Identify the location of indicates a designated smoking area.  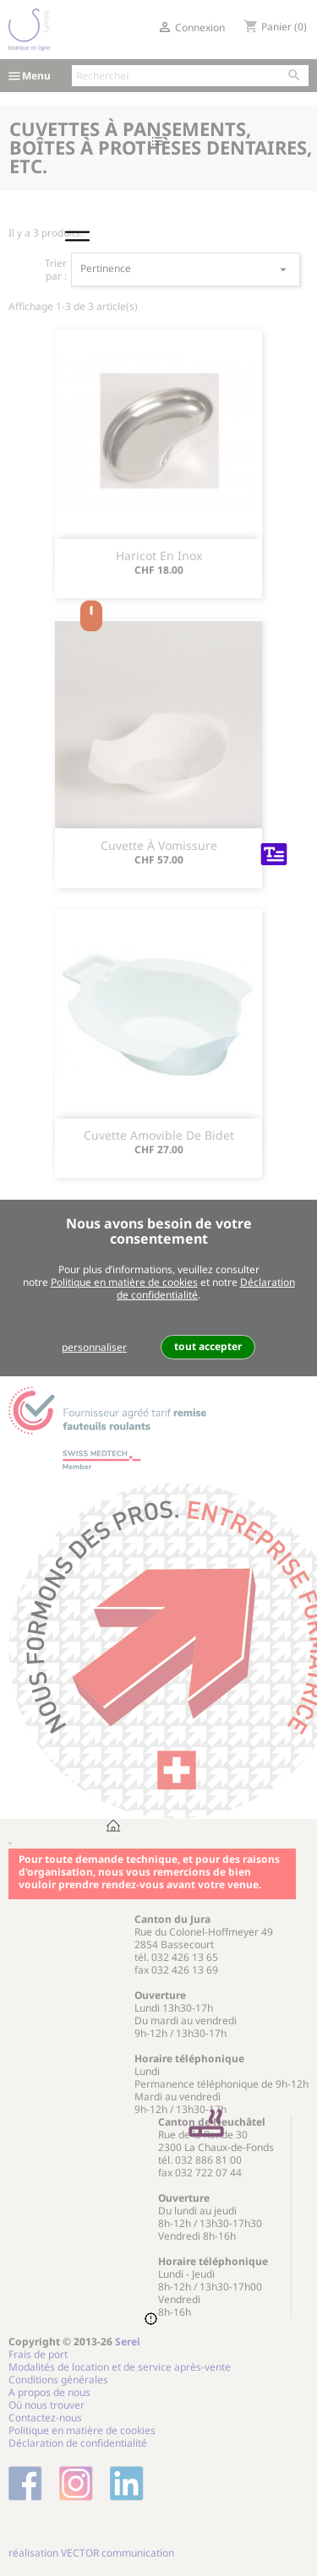
(206, 2127).